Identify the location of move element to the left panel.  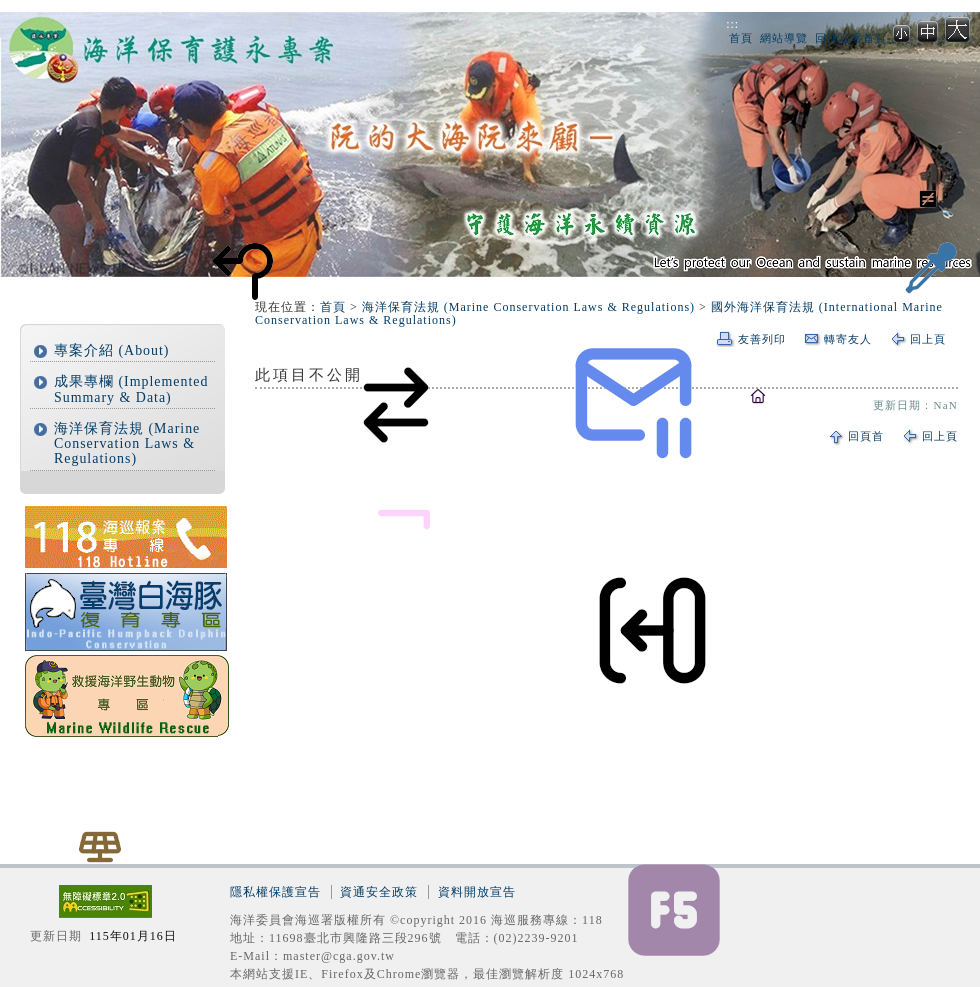
(652, 630).